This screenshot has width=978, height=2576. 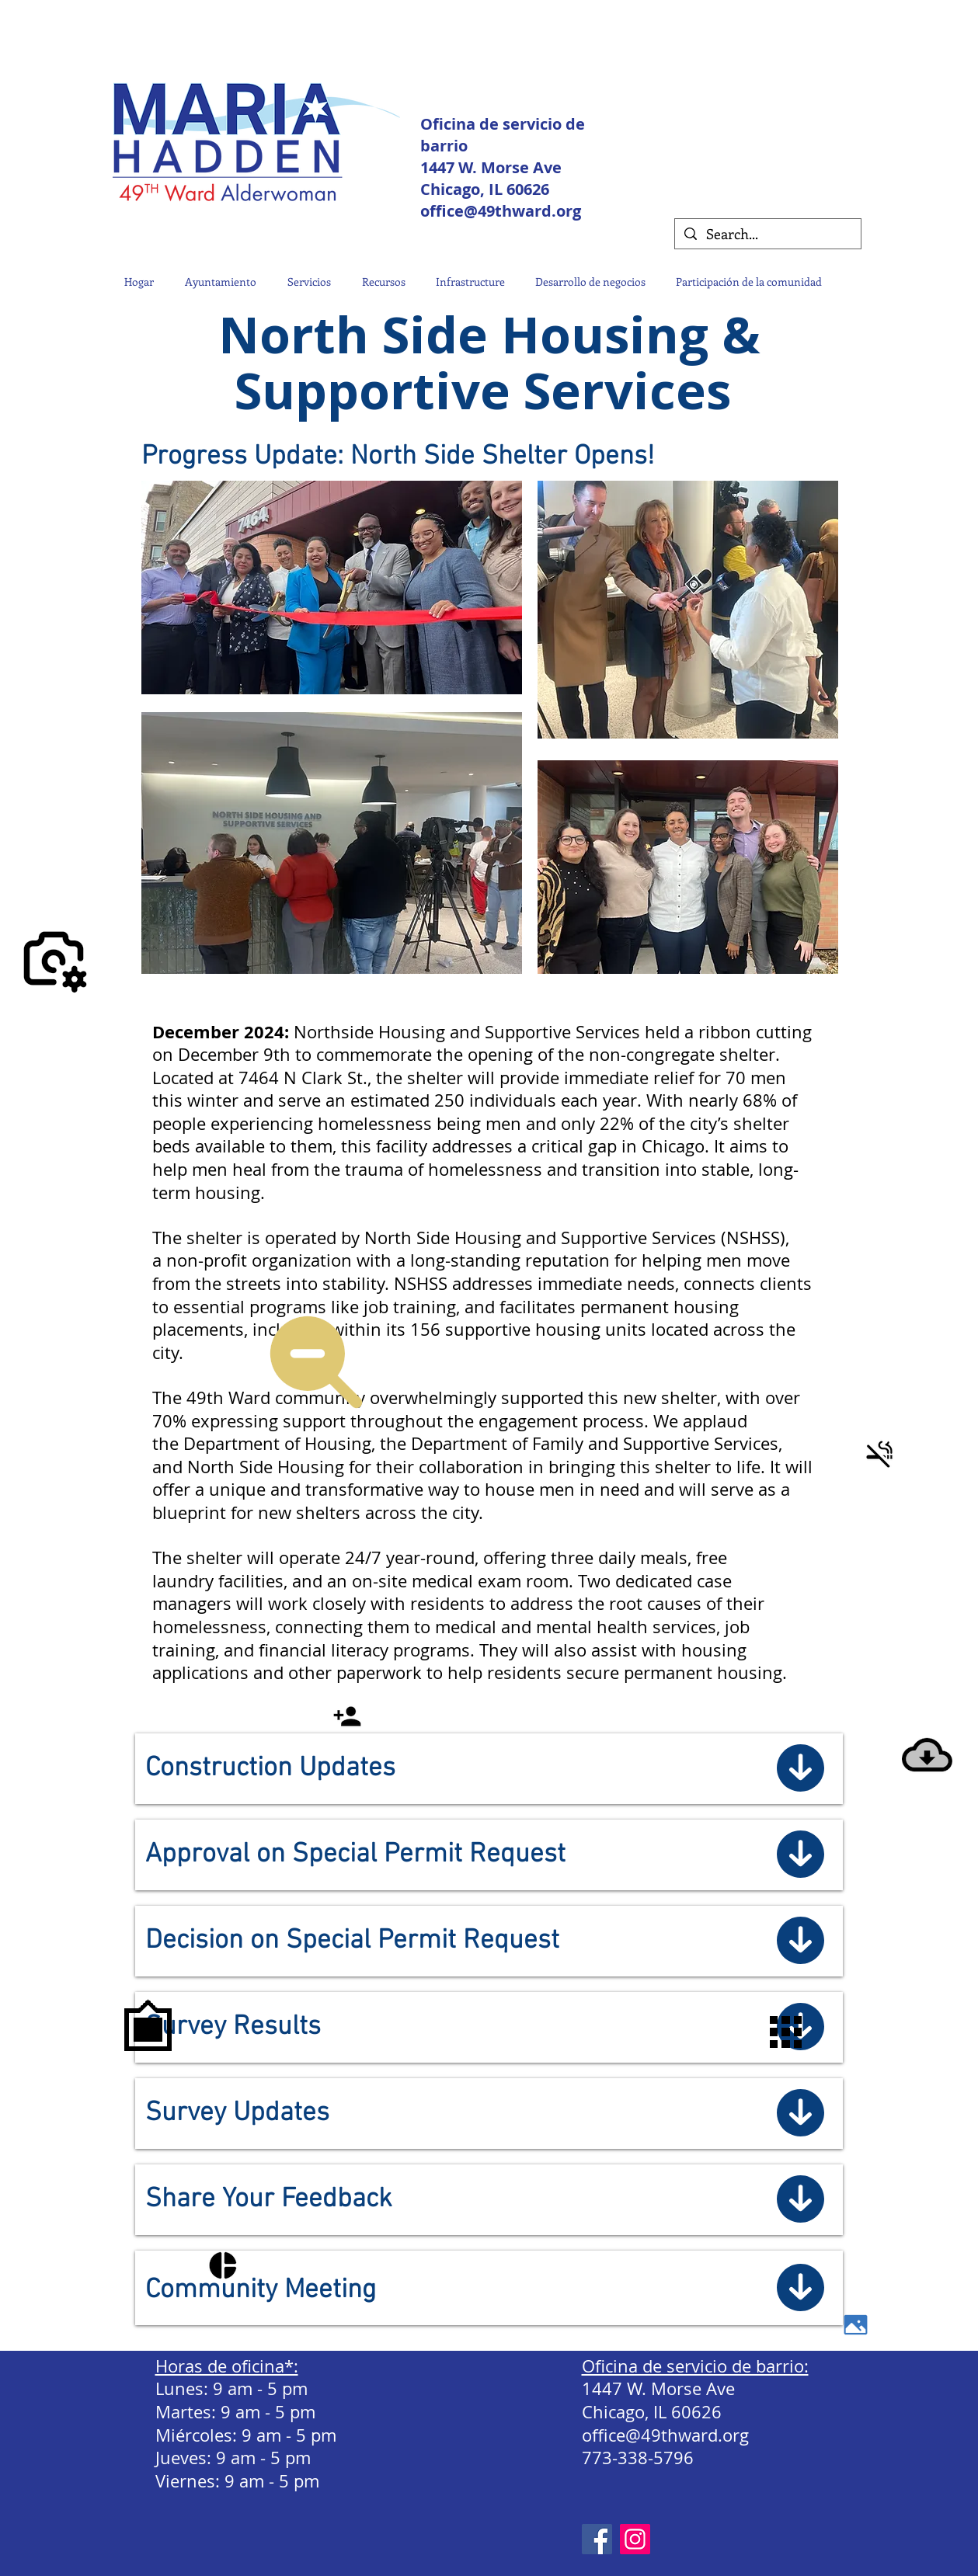 What do you see at coordinates (927, 1754) in the screenshot?
I see `download file from cloud storage` at bounding box center [927, 1754].